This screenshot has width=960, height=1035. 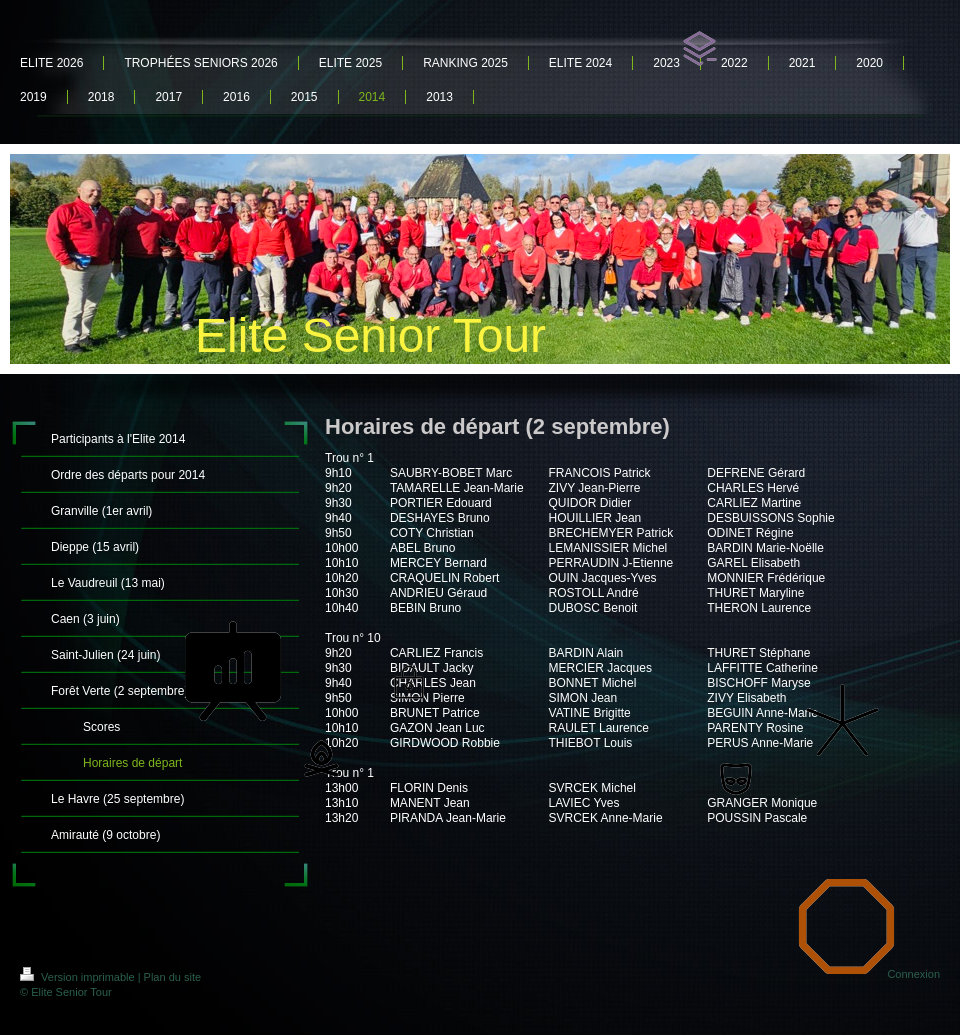 What do you see at coordinates (699, 48) in the screenshot?
I see `remove a layer from the stack` at bounding box center [699, 48].